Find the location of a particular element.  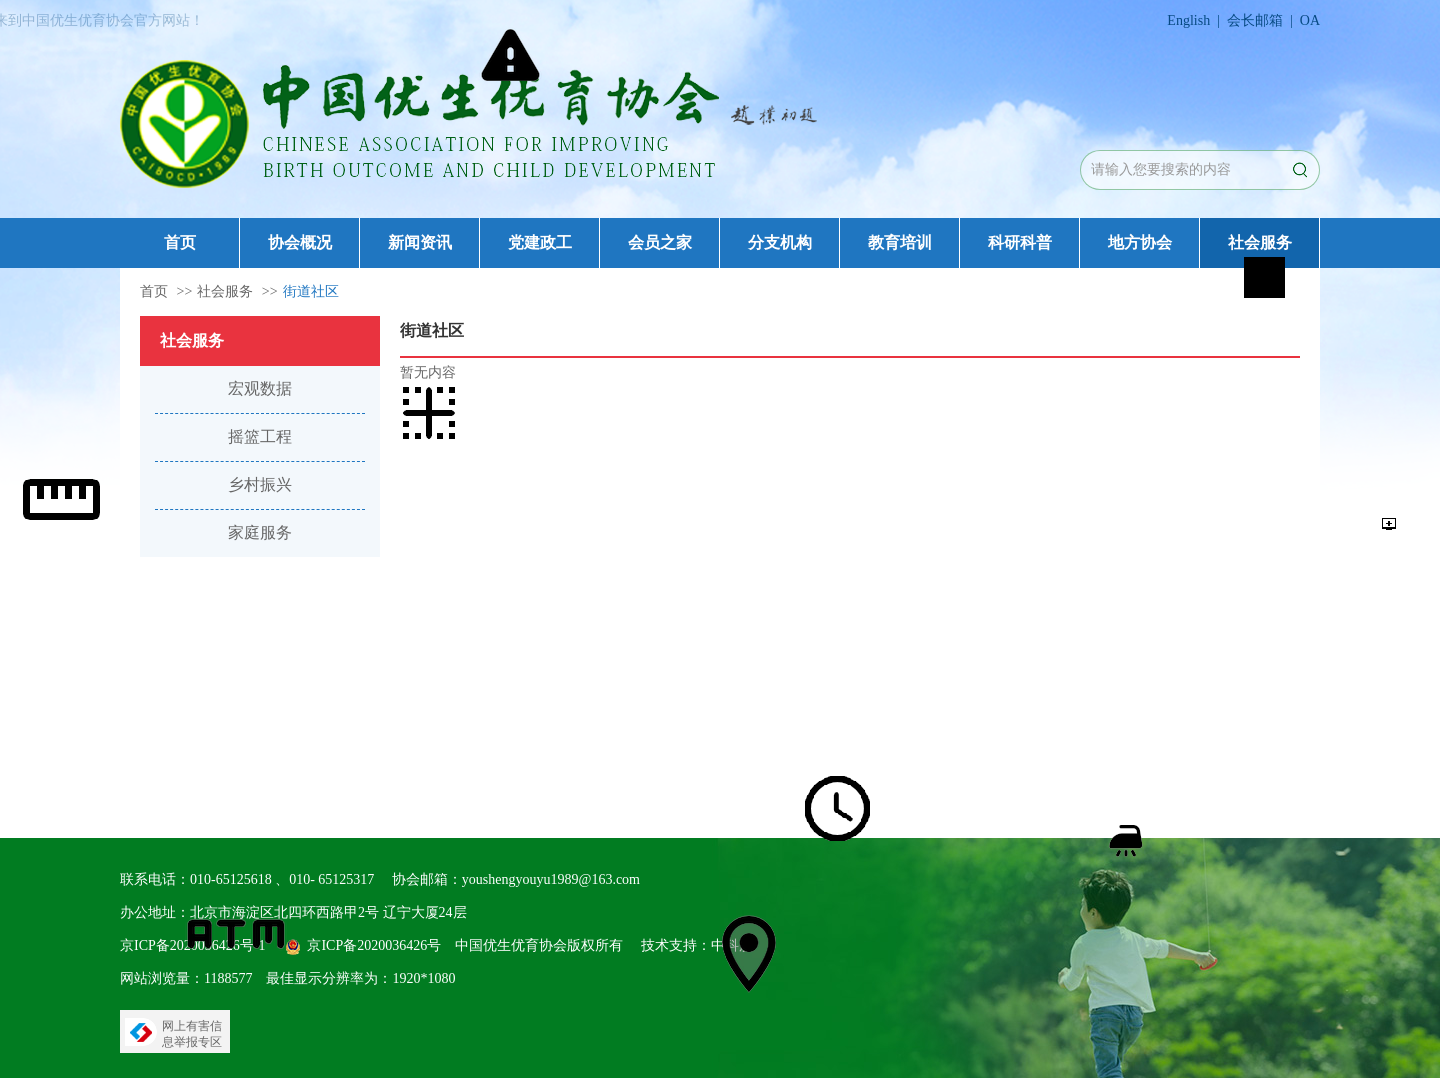

find nearby ATM locations is located at coordinates (236, 934).